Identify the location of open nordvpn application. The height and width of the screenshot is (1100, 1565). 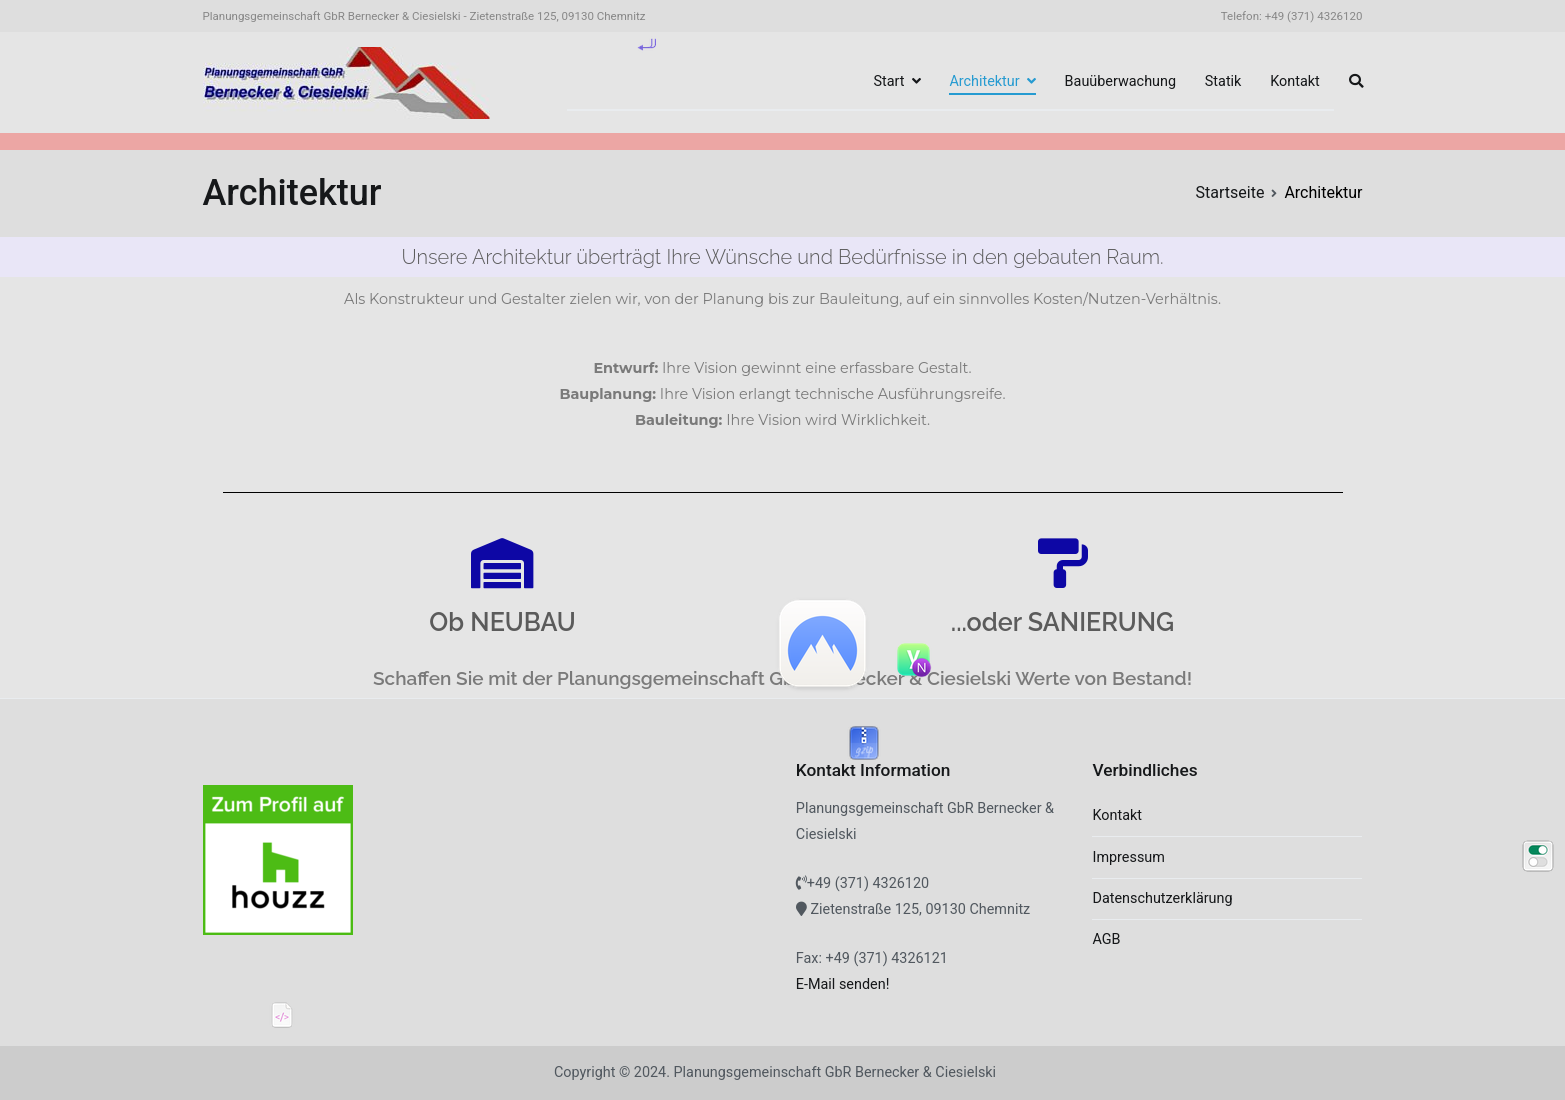
(822, 643).